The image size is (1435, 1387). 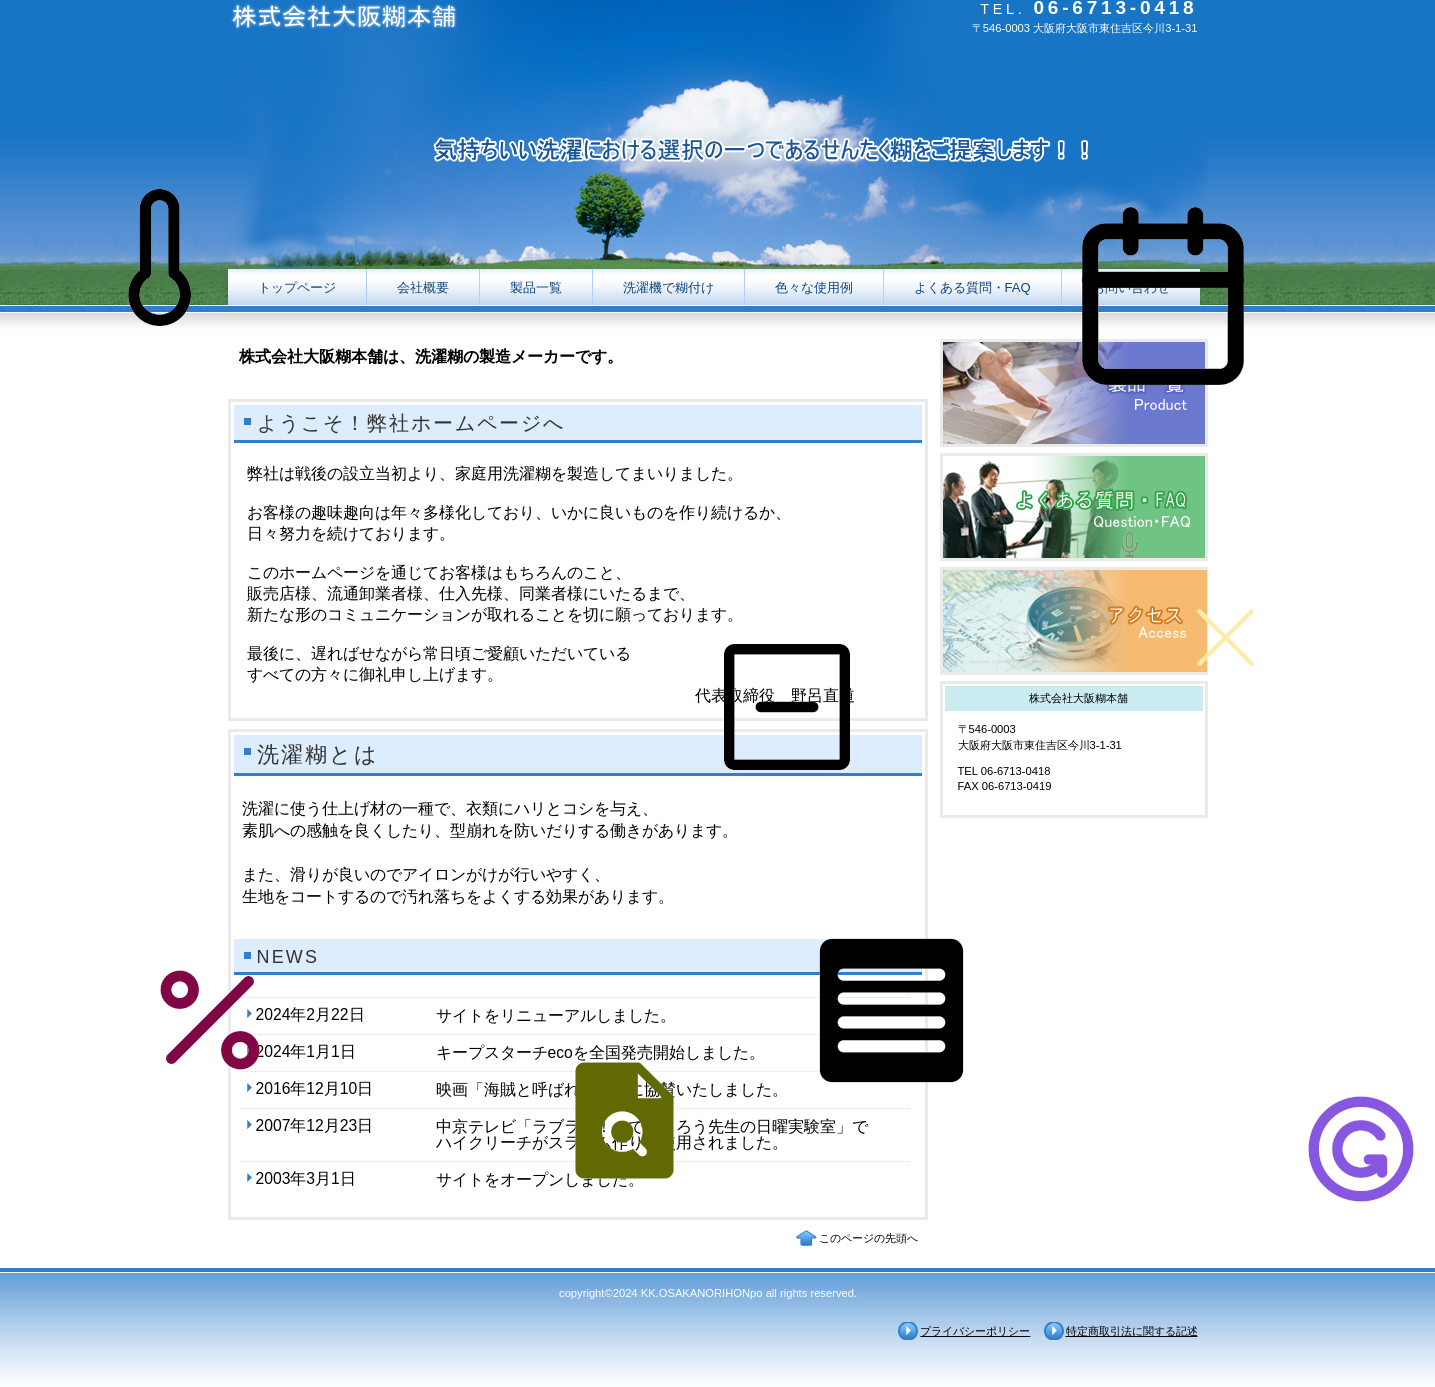 What do you see at coordinates (787, 707) in the screenshot?
I see `collapse or minimize a section` at bounding box center [787, 707].